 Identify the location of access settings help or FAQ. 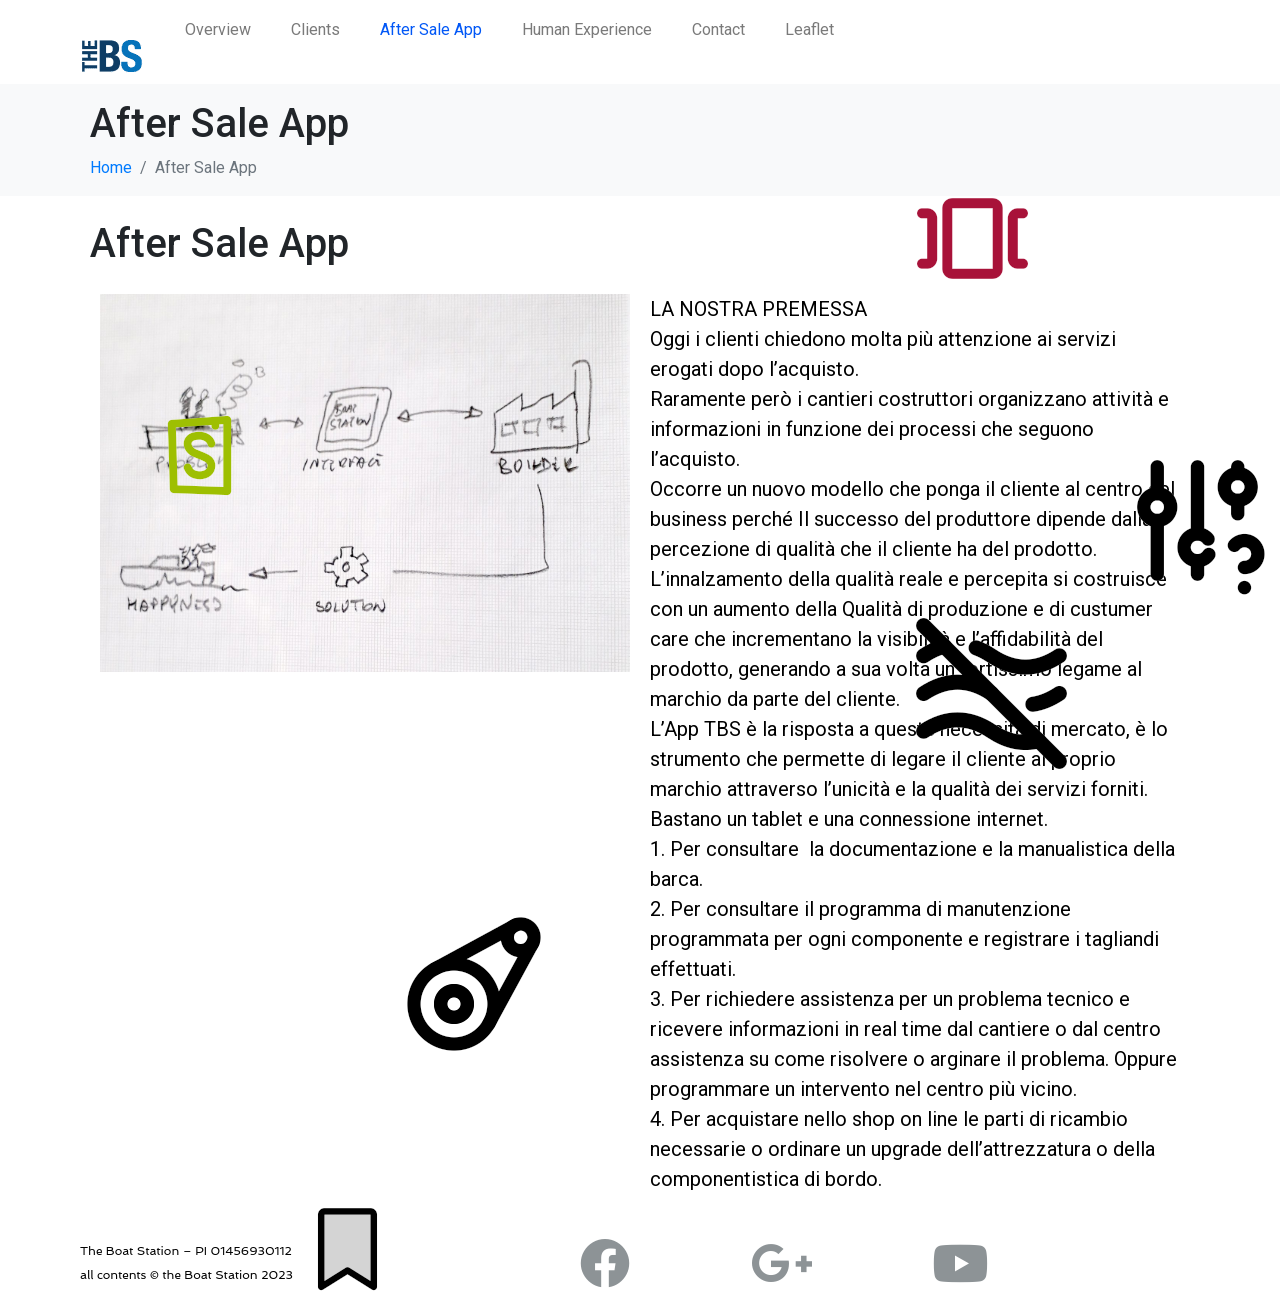
(1197, 520).